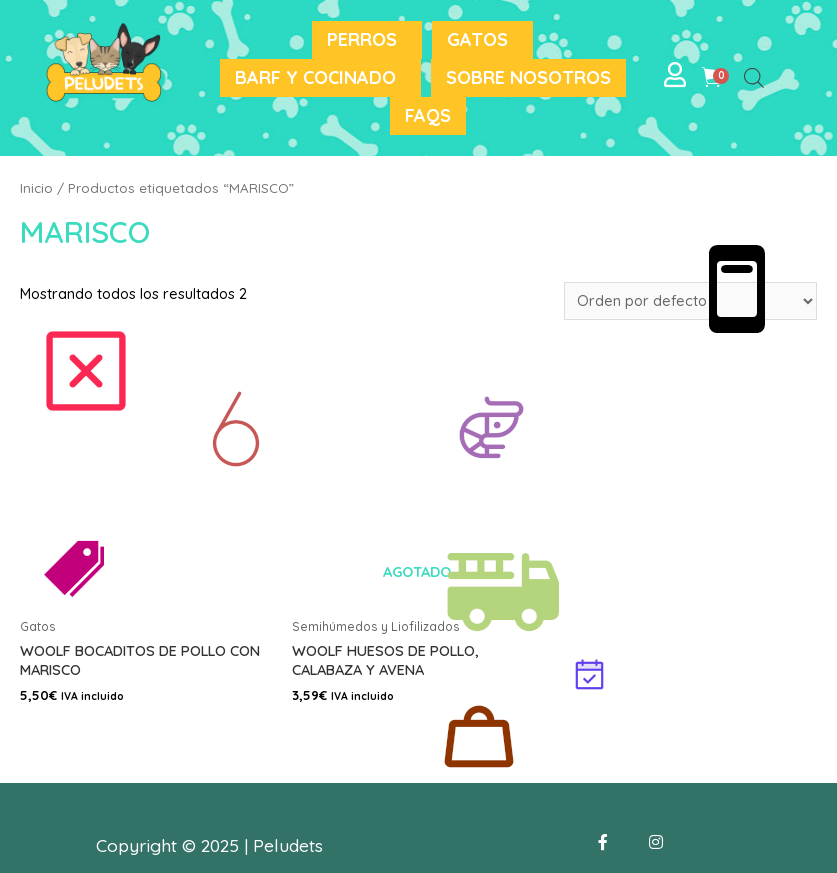 This screenshot has height=873, width=837. What do you see at coordinates (479, 740) in the screenshot?
I see `access your shopping bag` at bounding box center [479, 740].